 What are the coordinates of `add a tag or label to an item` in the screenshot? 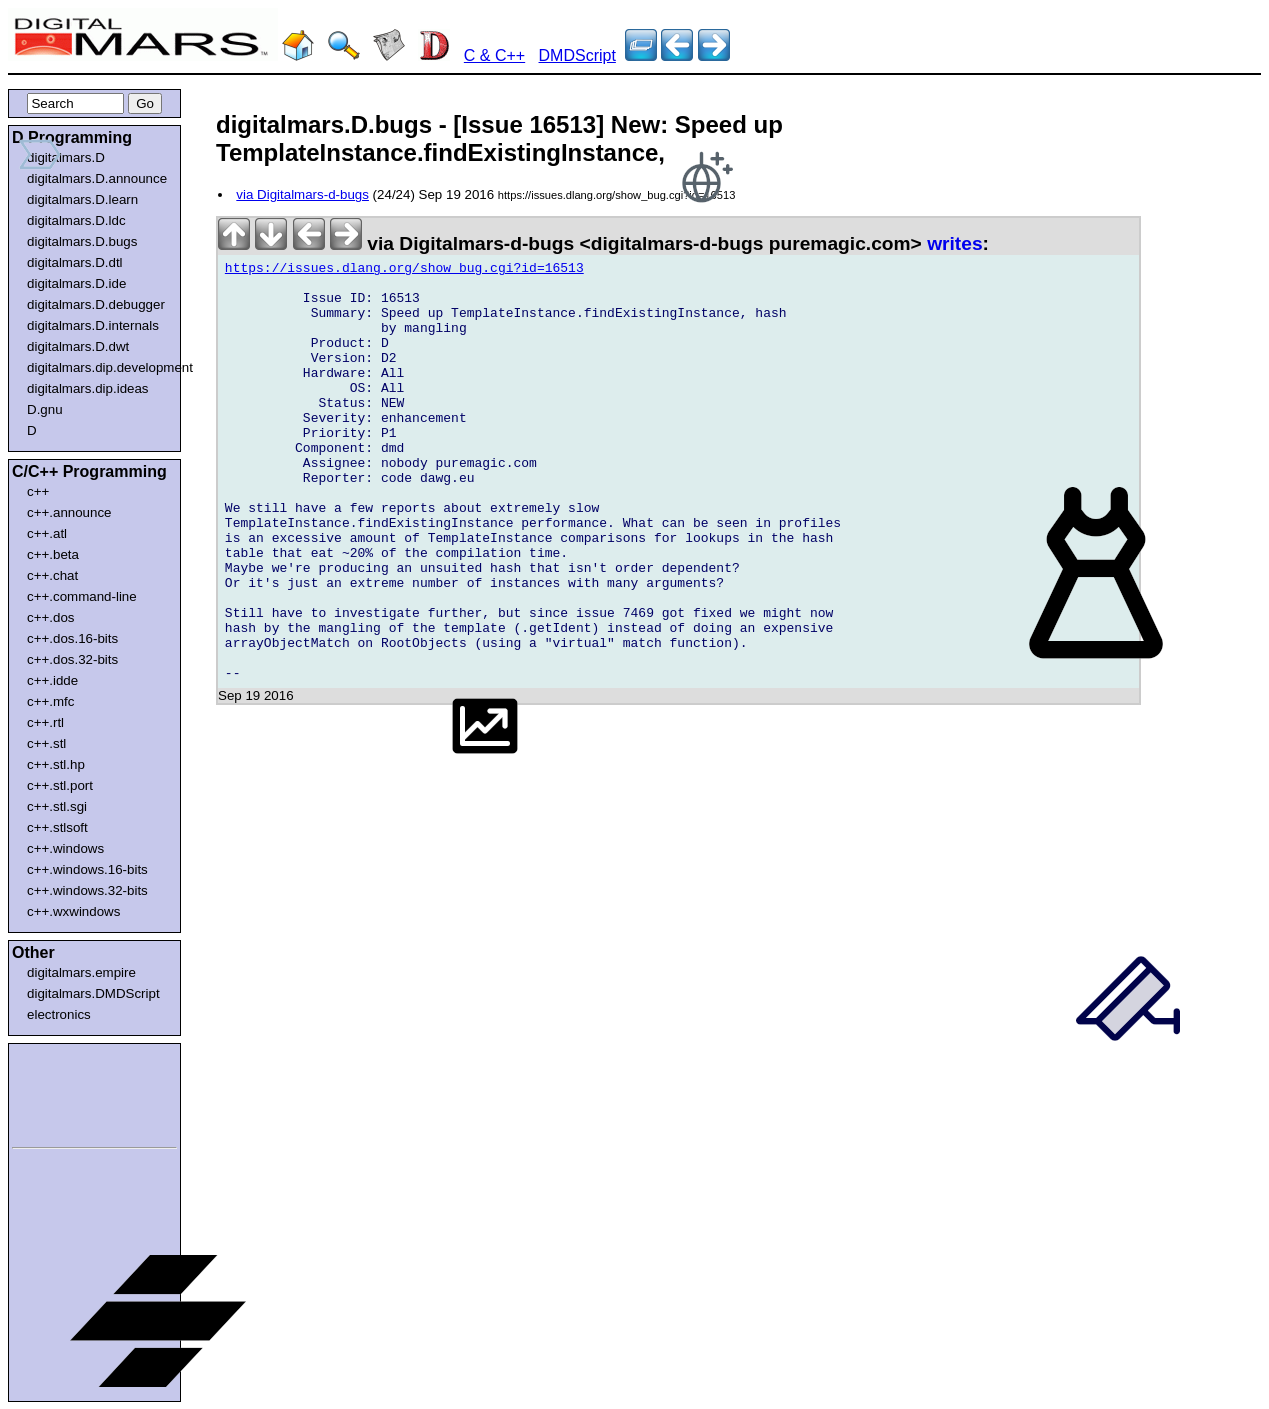 It's located at (38, 154).